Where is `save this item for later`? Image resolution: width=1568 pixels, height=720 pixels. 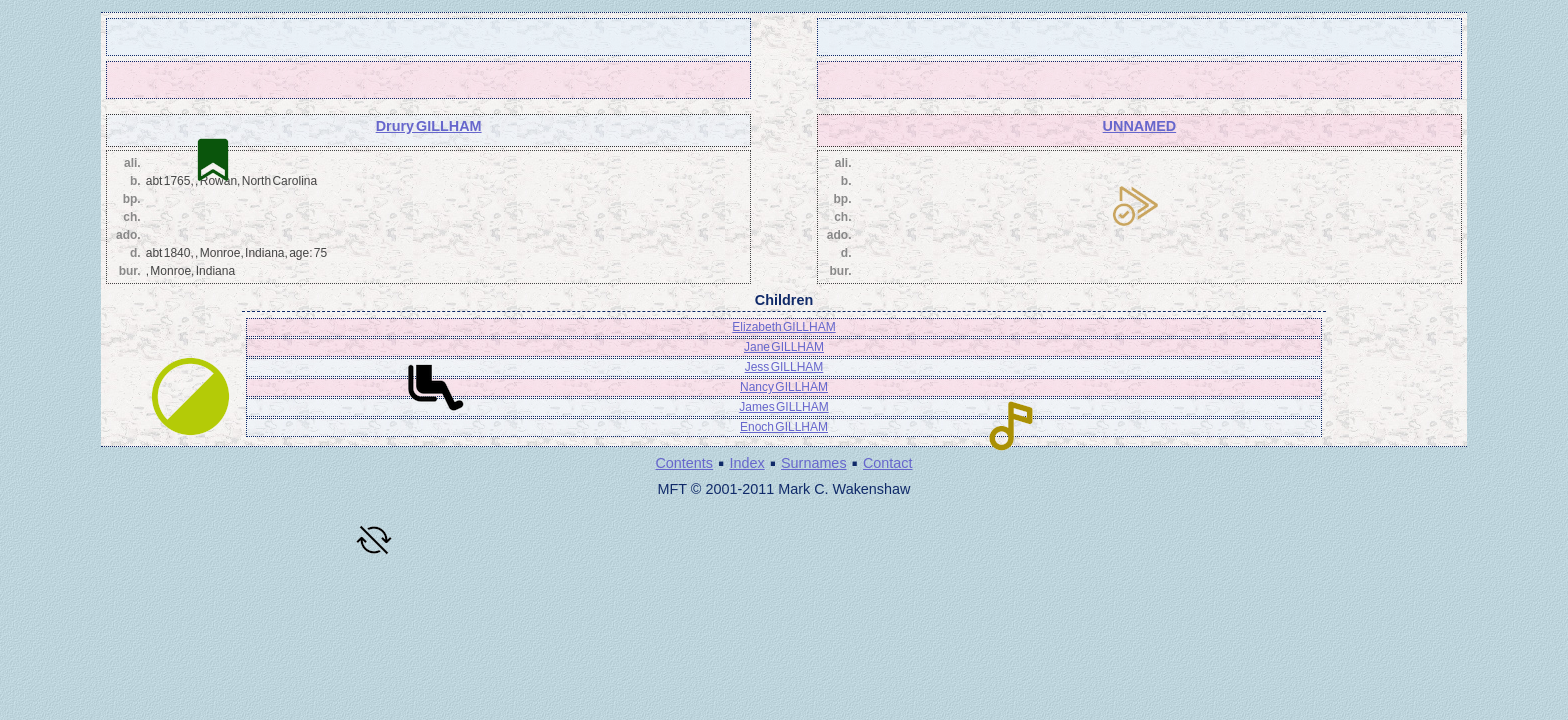 save this item for later is located at coordinates (213, 159).